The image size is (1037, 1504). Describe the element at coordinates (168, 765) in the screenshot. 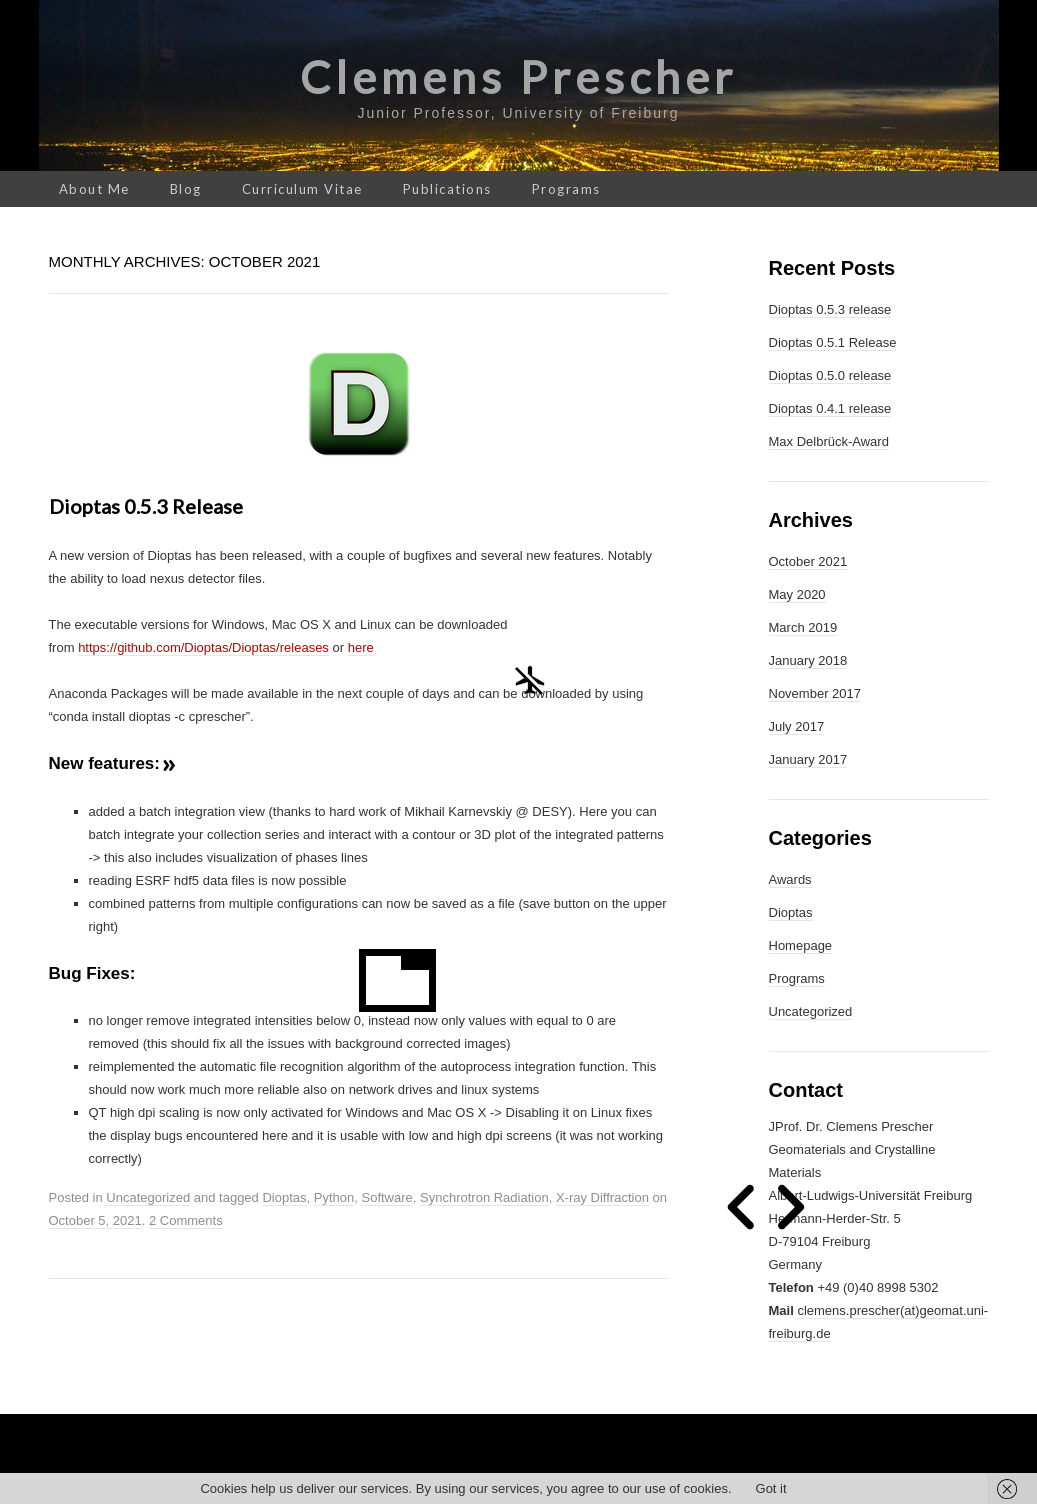

I see `skip forward or advance to next item` at that location.